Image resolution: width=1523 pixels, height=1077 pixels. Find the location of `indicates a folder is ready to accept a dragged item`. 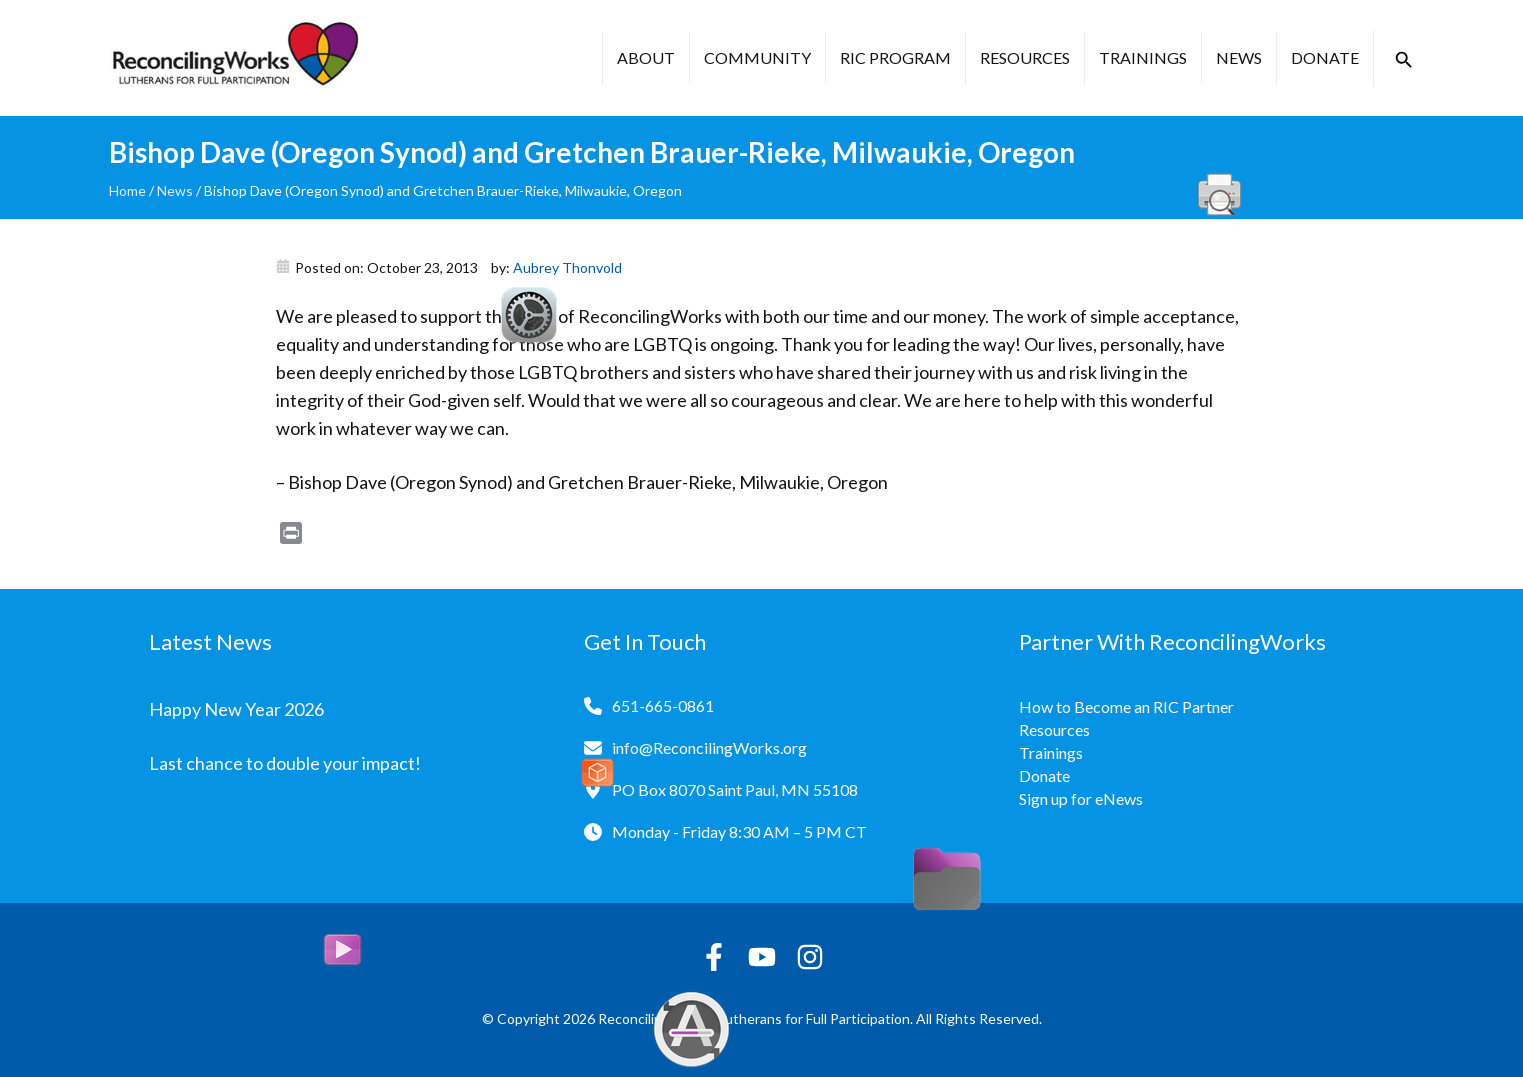

indicates a folder is ready to accept a dragged item is located at coordinates (947, 879).